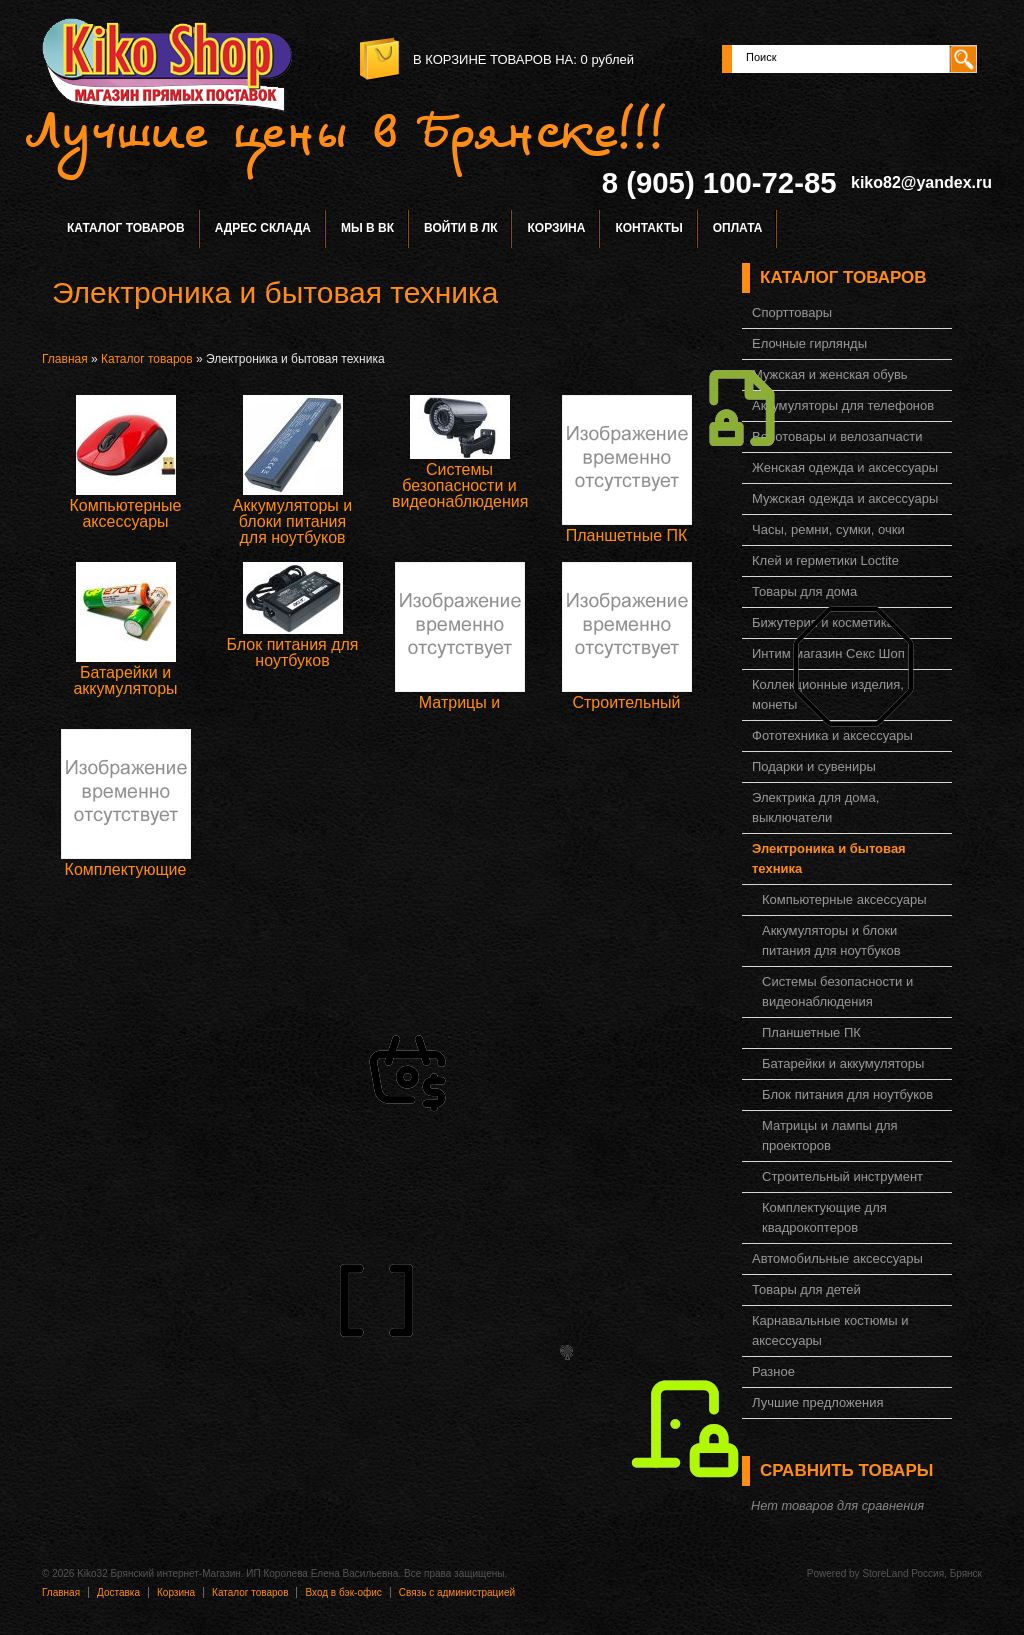 Image resolution: width=1024 pixels, height=1635 pixels. Describe the element at coordinates (742, 408) in the screenshot. I see `a locked or protected file` at that location.